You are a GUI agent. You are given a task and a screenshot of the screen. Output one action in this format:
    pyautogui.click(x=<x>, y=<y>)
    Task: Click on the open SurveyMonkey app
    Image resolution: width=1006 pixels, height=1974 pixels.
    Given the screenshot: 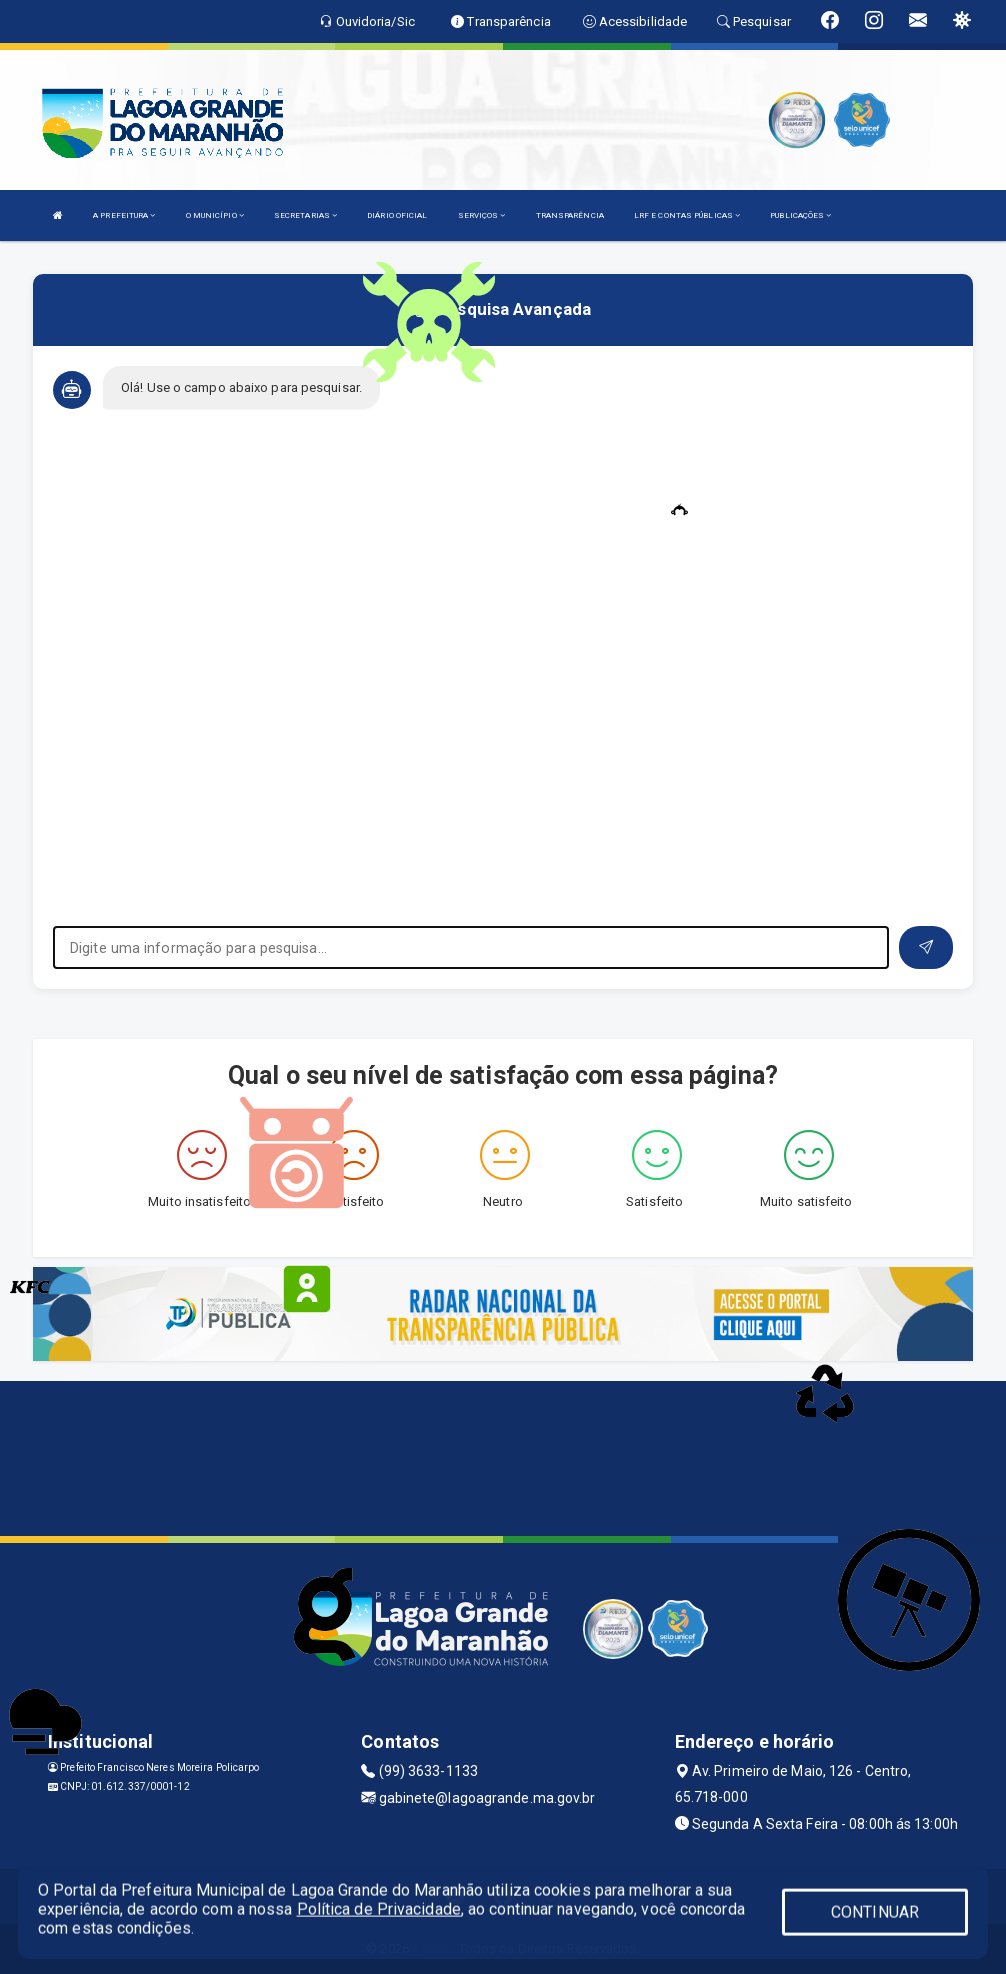 What is the action you would take?
    pyautogui.click(x=679, y=509)
    